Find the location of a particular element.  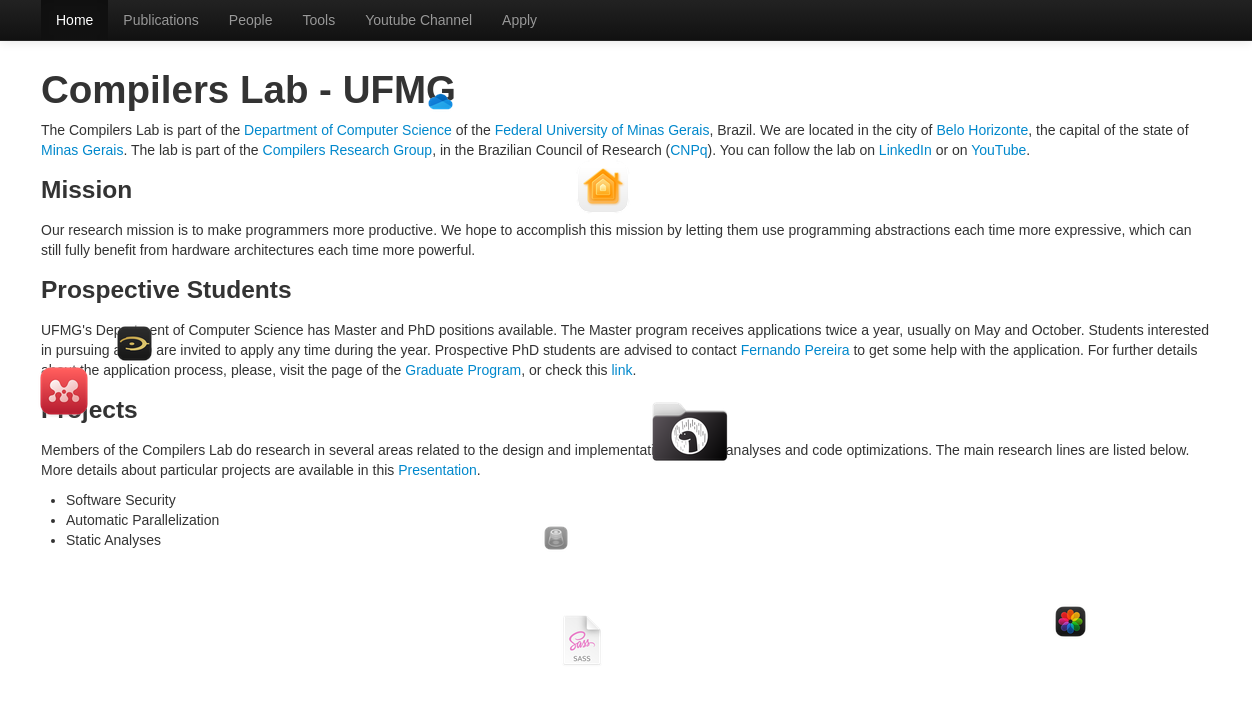

open mendeley desktop reference manager is located at coordinates (64, 391).